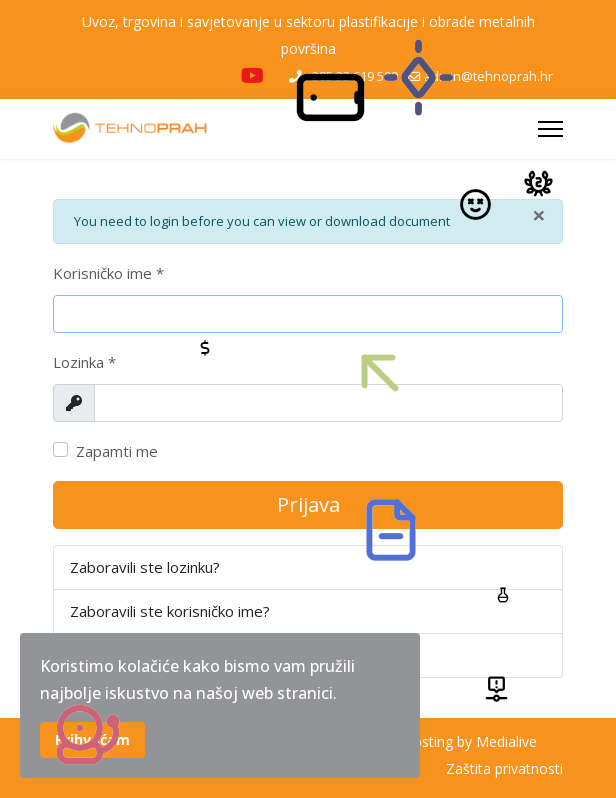  What do you see at coordinates (330, 97) in the screenshot?
I see `rotate device to landscape mode` at bounding box center [330, 97].